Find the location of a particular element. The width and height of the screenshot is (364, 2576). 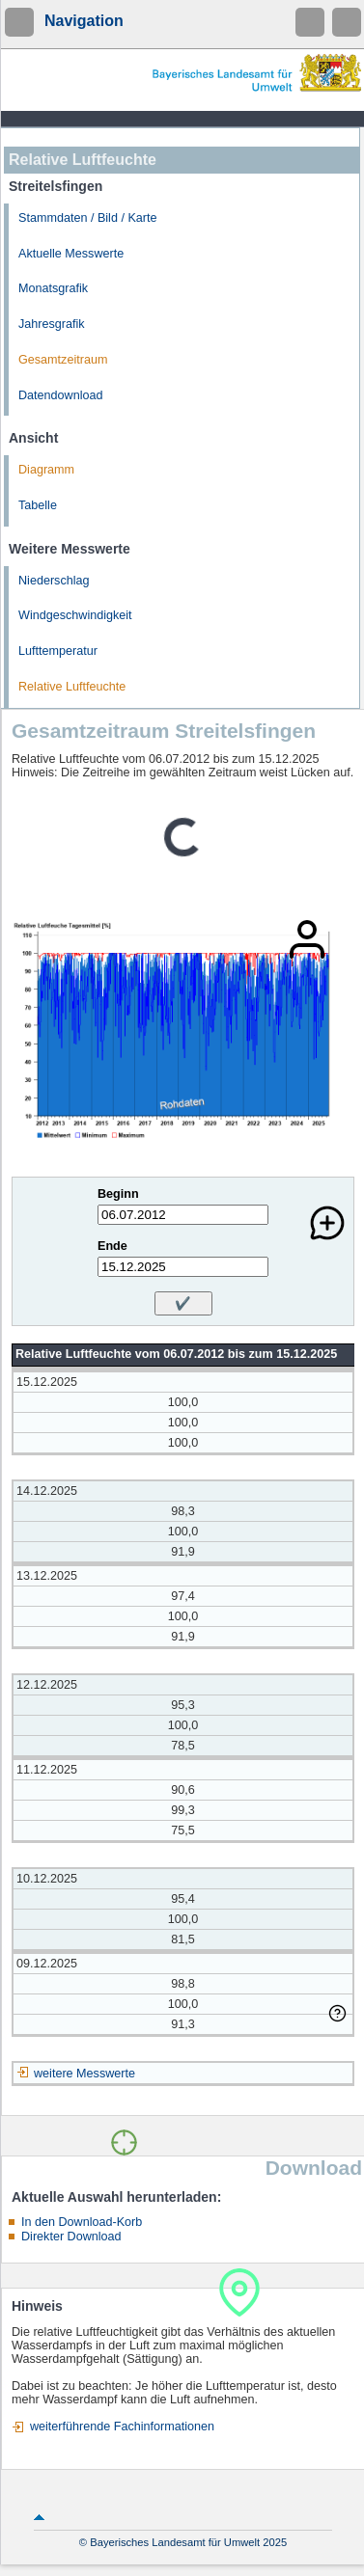

view location on map is located at coordinates (239, 2292).